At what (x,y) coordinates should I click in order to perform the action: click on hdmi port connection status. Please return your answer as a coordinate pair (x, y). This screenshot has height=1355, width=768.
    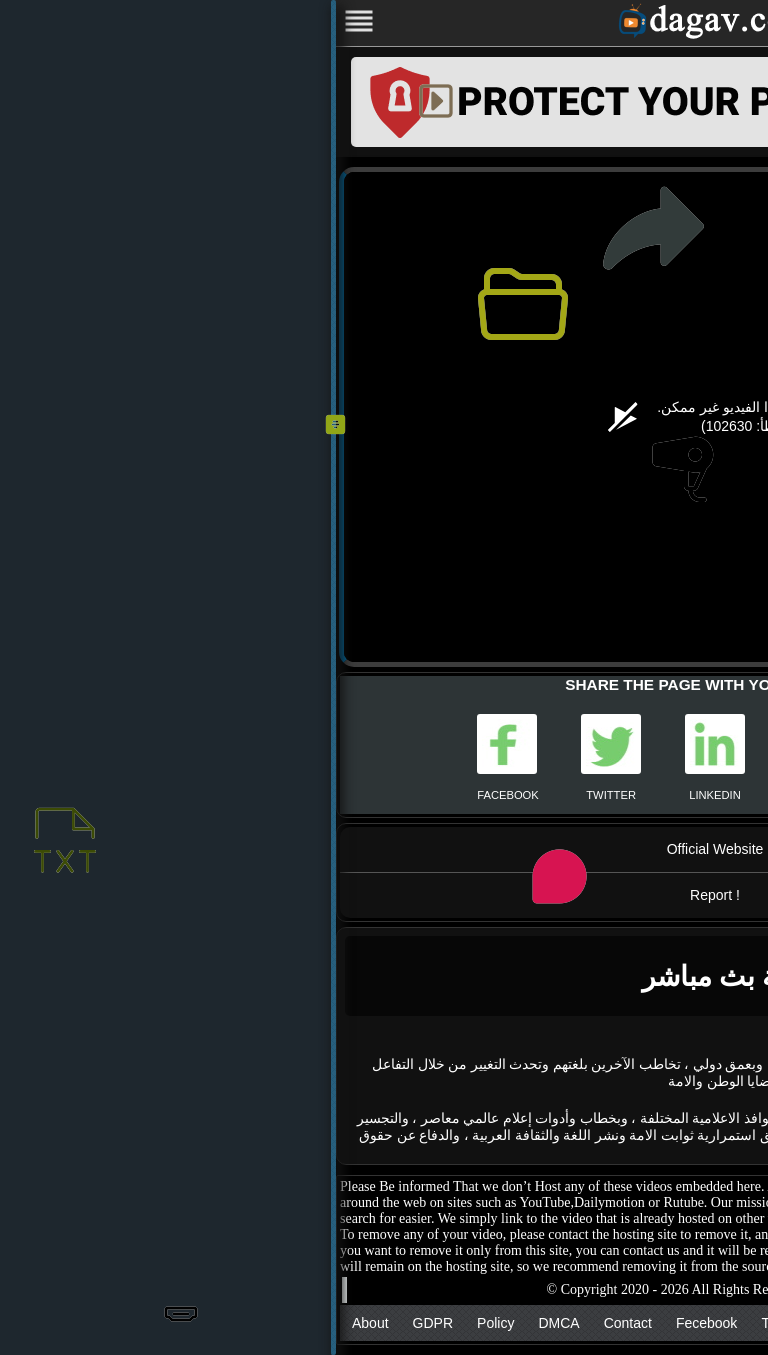
    Looking at the image, I should click on (181, 1314).